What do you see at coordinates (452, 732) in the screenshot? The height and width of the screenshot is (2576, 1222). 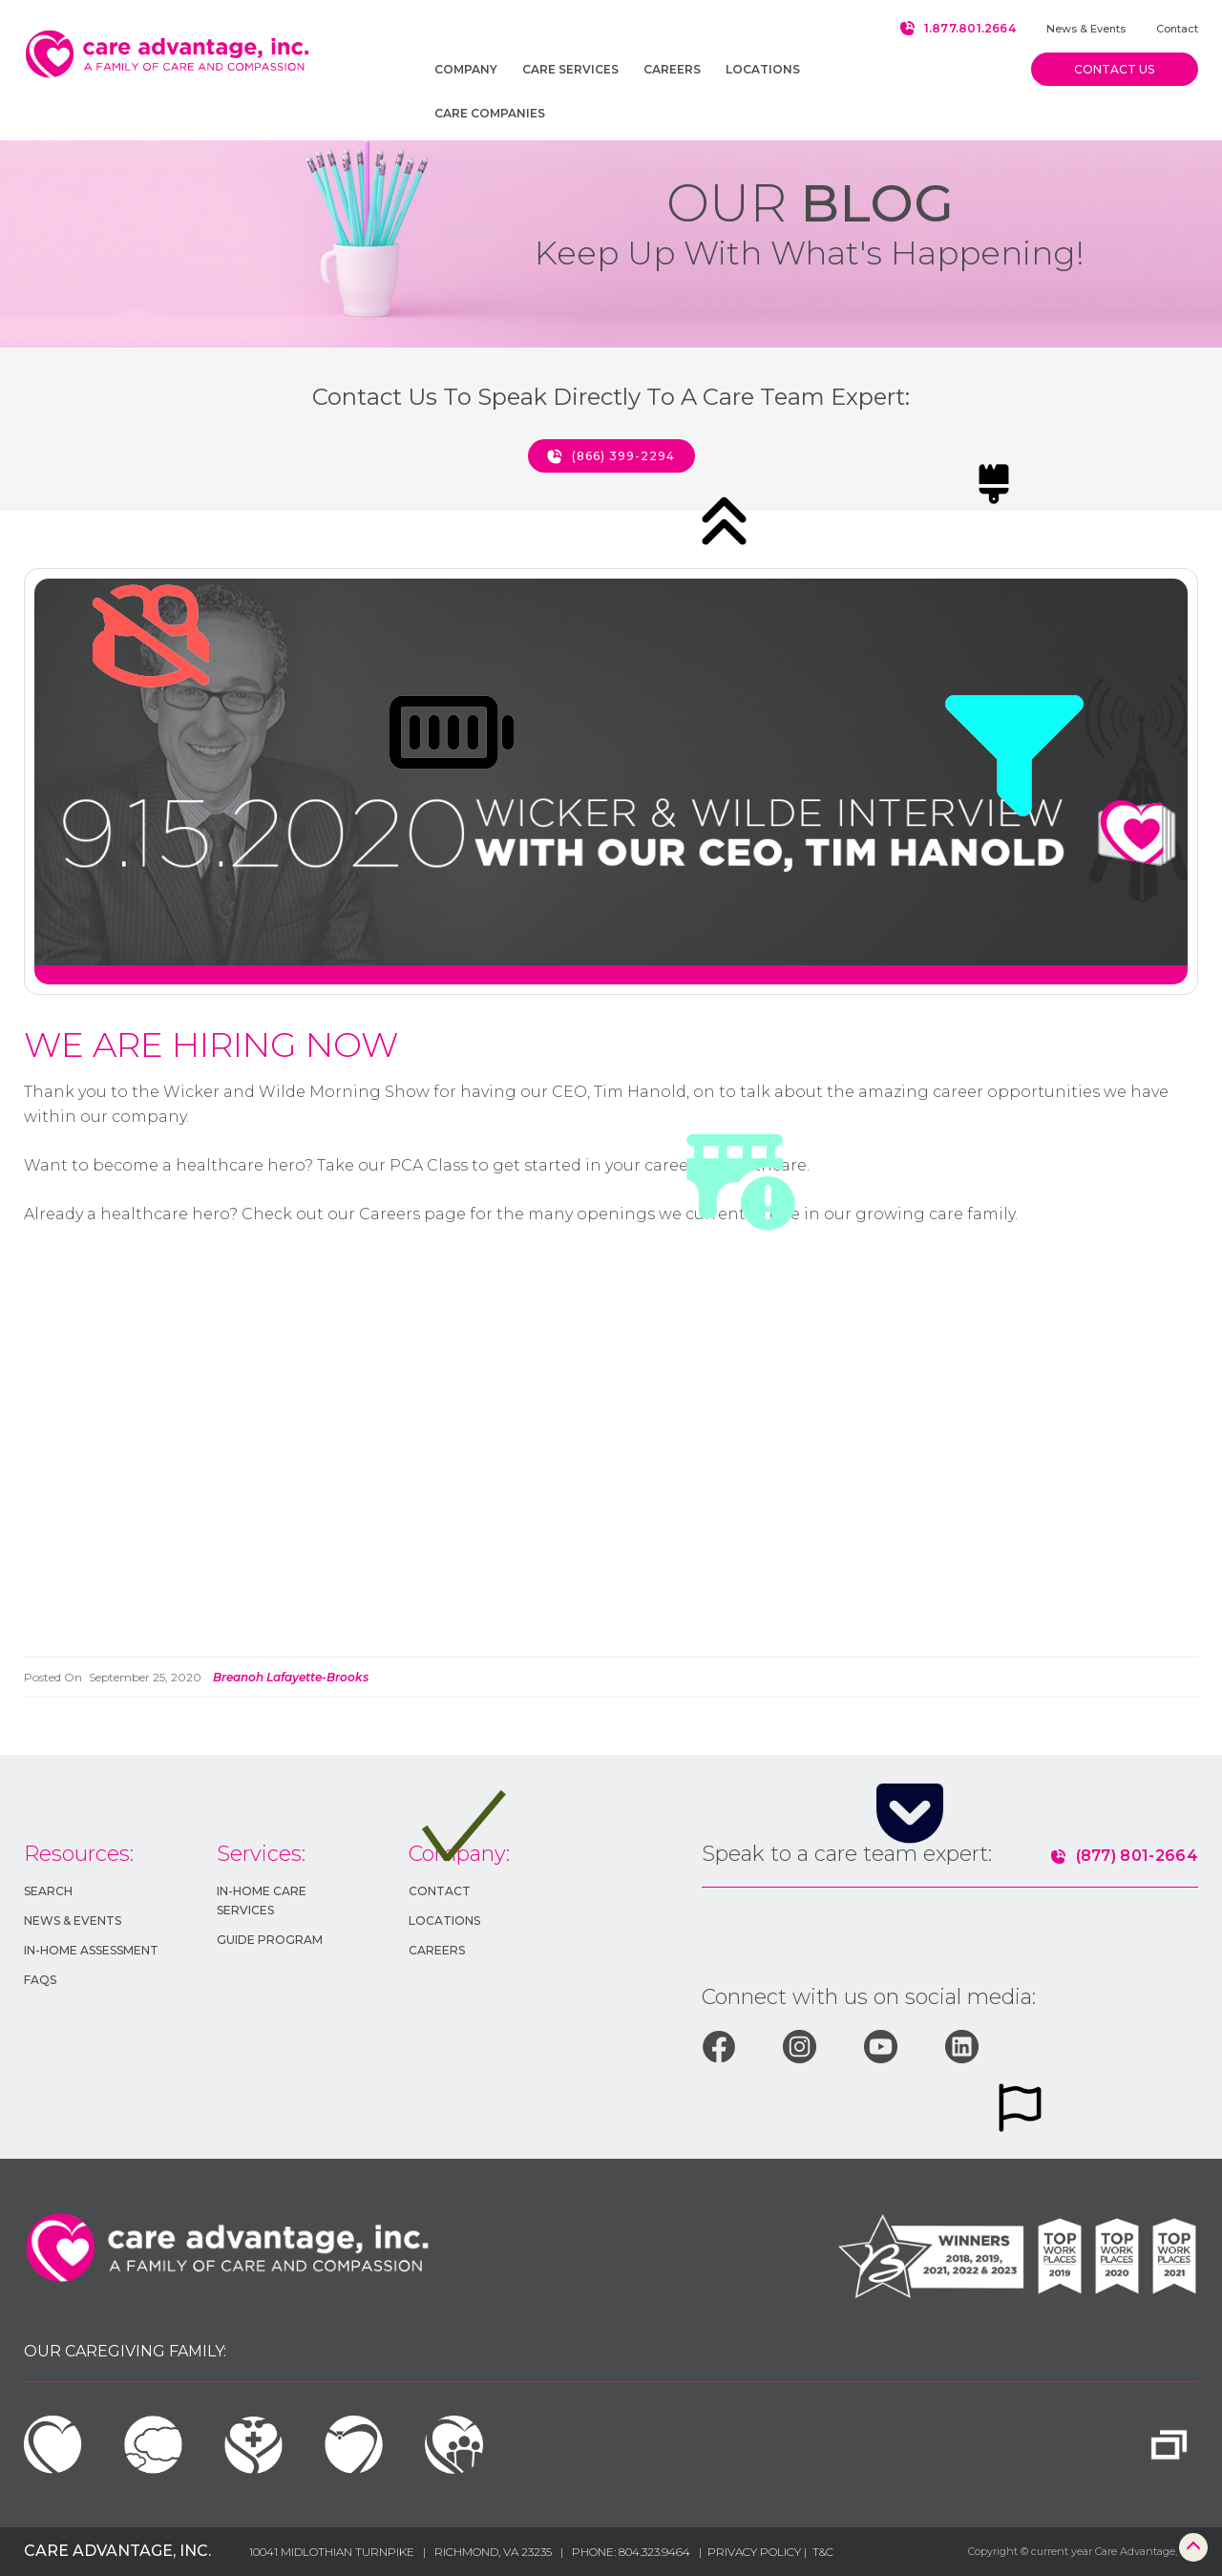 I see `indicates battery is fully charged` at bounding box center [452, 732].